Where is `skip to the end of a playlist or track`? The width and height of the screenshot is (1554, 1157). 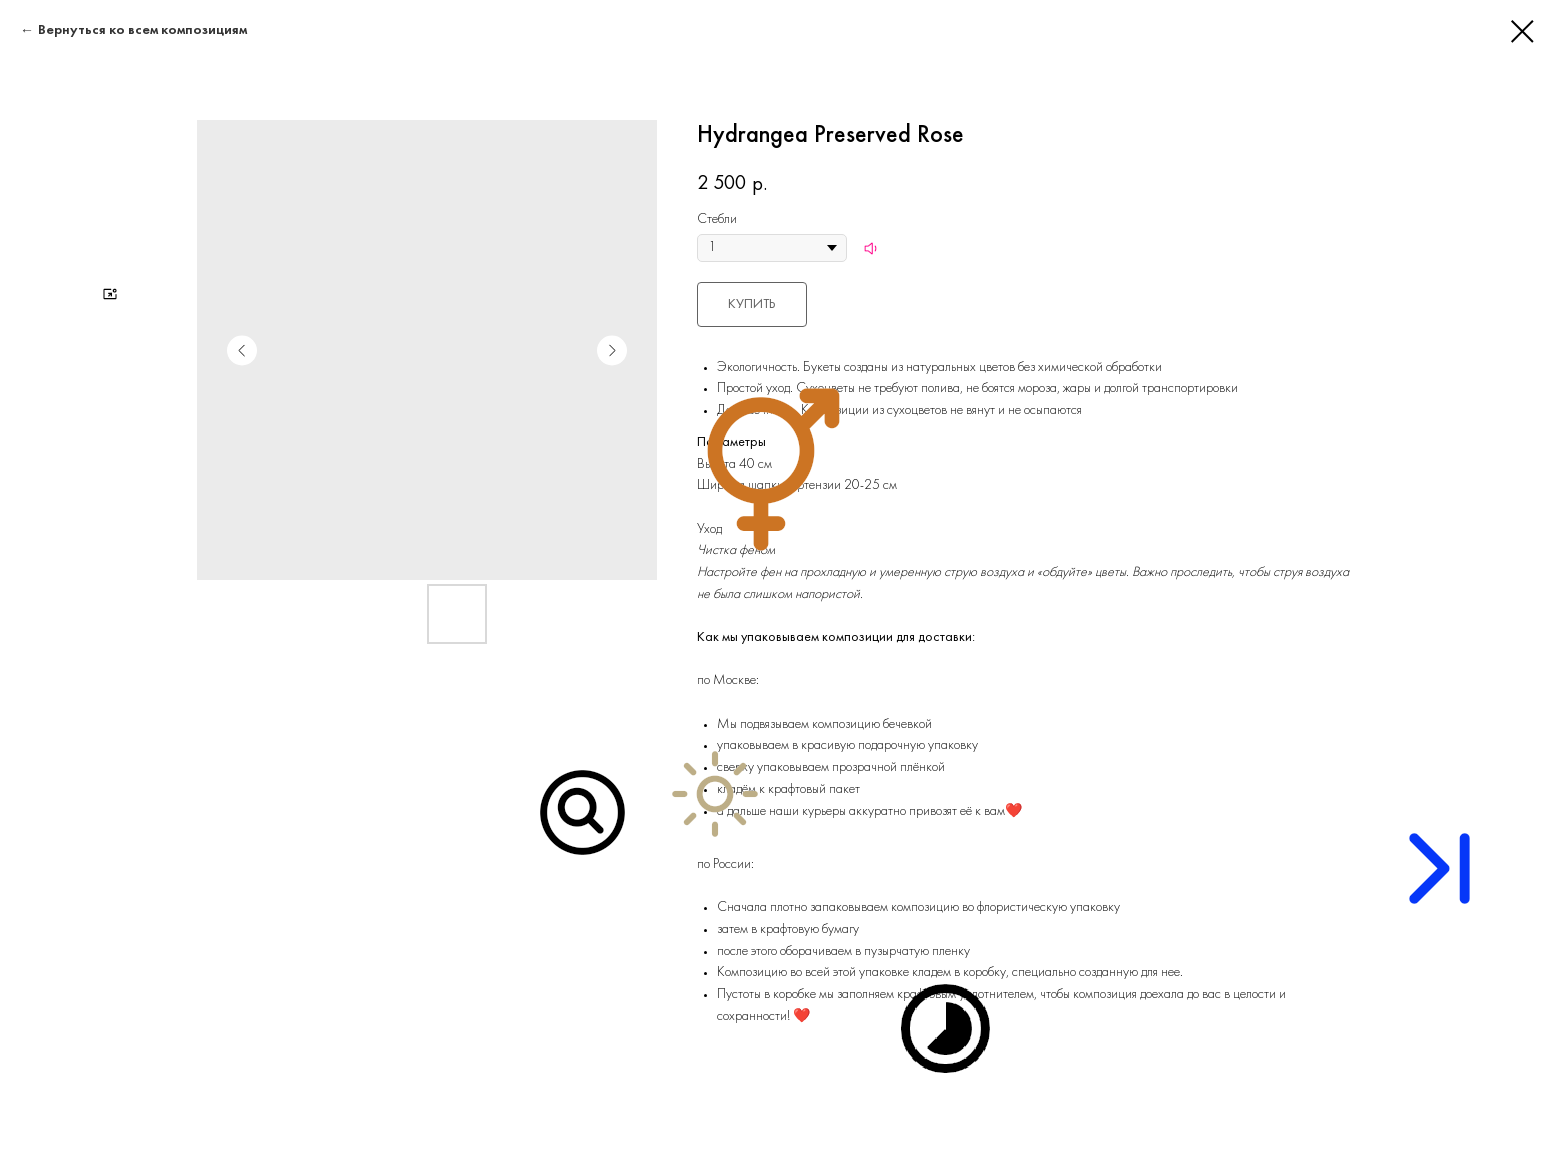
skip to the end of a playlist or track is located at coordinates (1439, 868).